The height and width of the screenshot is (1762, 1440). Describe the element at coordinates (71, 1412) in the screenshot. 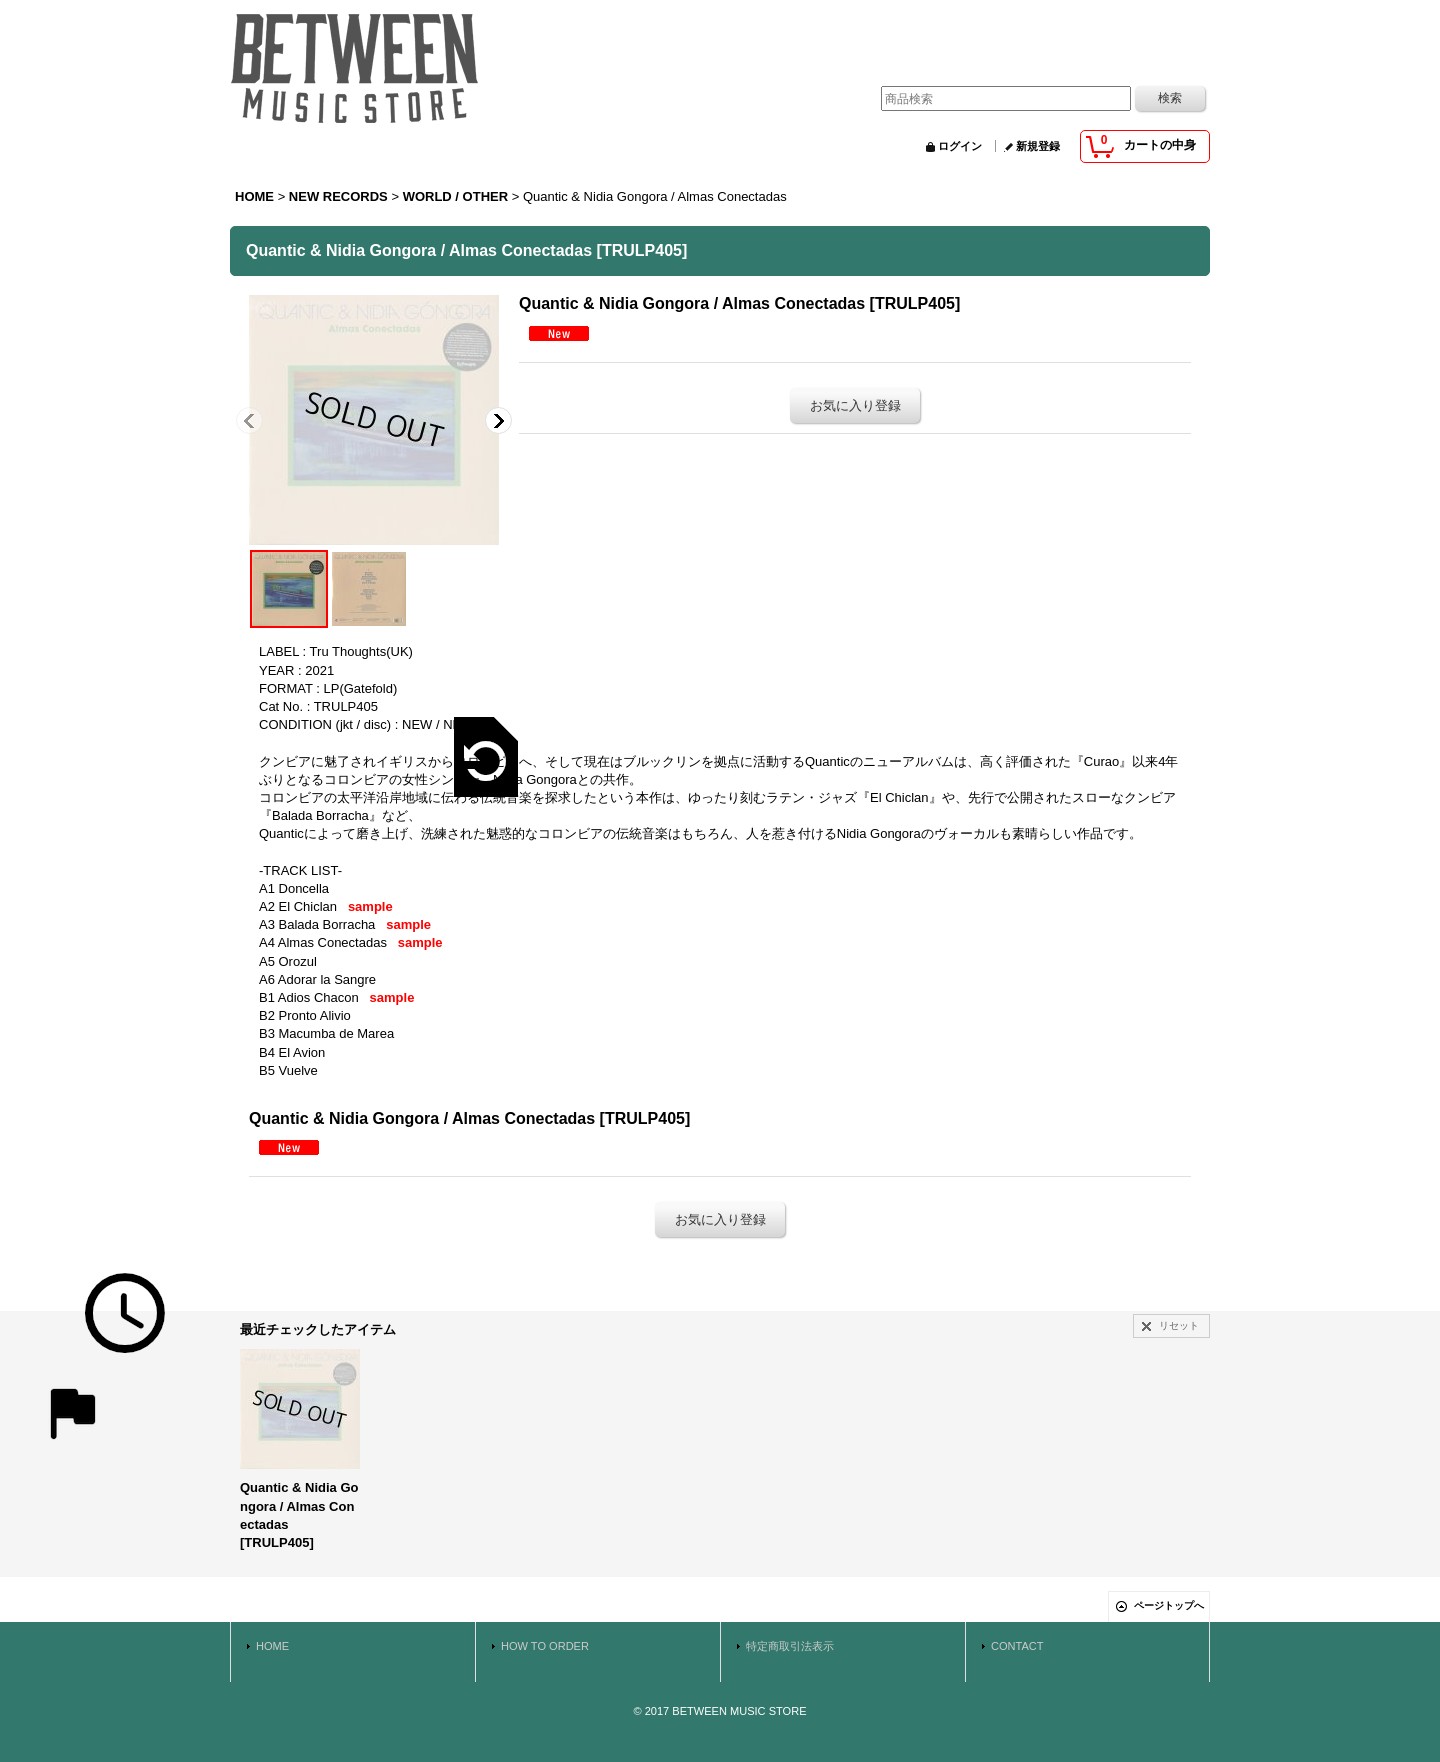

I see `flag or mark an item for review` at that location.